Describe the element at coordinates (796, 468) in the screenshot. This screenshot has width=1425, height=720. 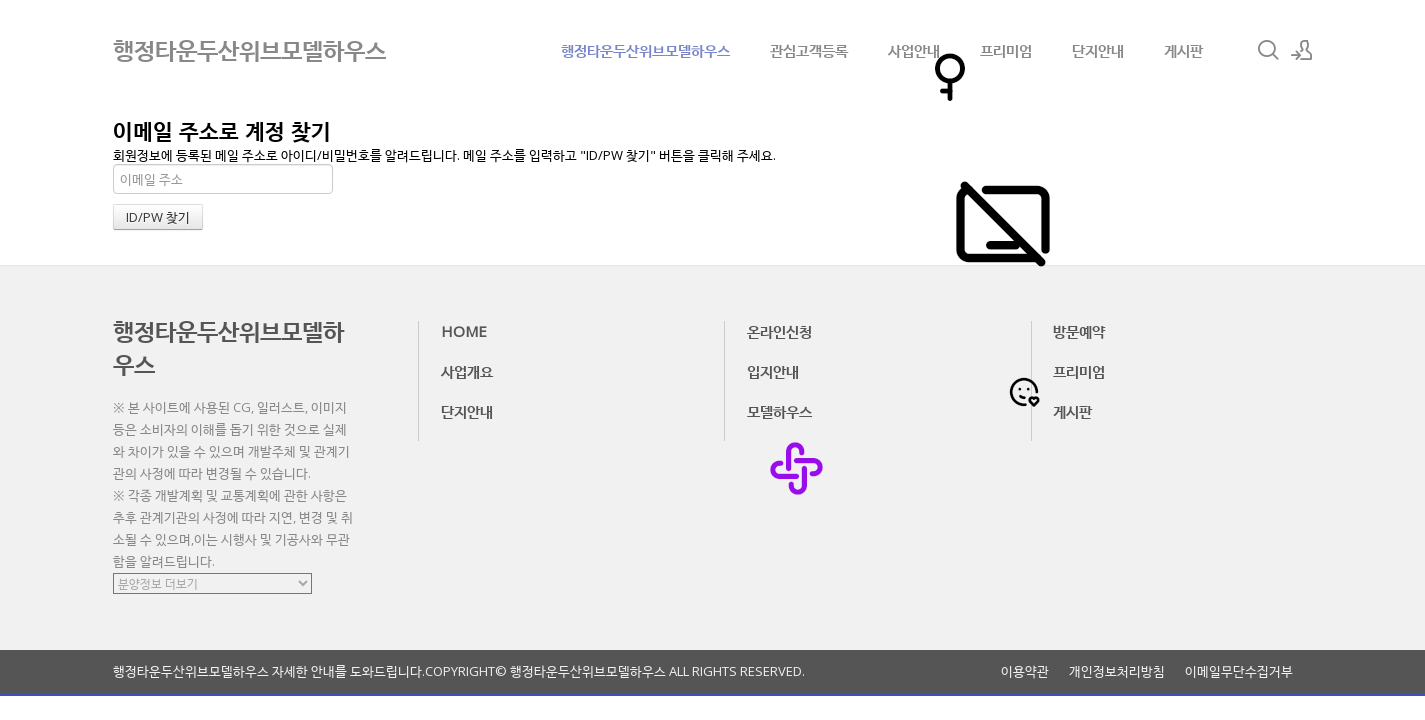
I see `access API application settings` at that location.